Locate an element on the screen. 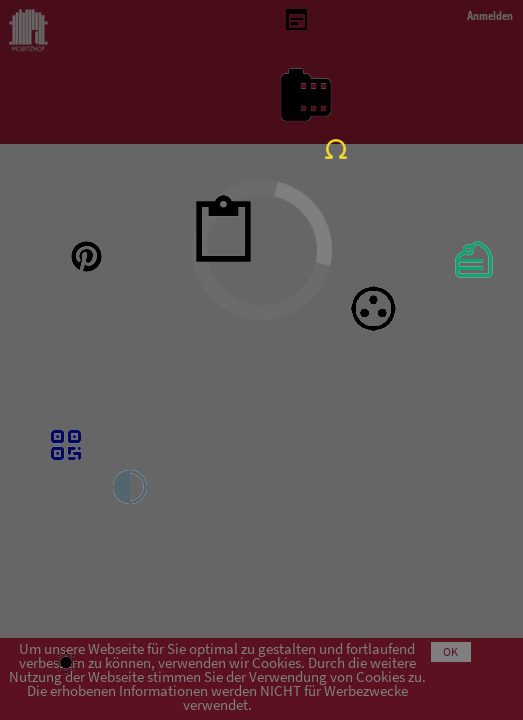  view birthday or celebration reminders is located at coordinates (474, 259).